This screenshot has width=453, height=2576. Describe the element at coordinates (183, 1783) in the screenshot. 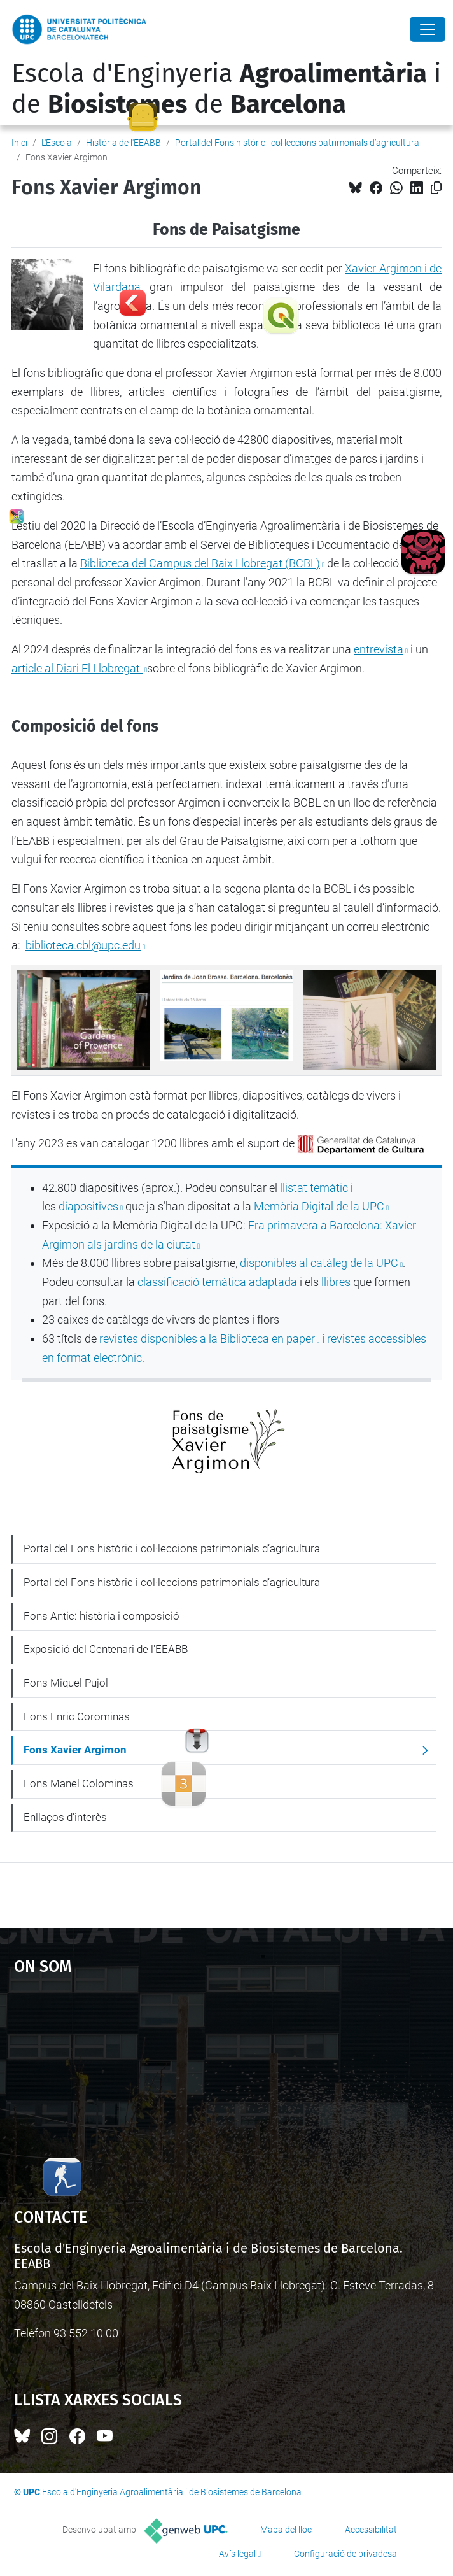

I see `open ksudoku puzzle game` at that location.